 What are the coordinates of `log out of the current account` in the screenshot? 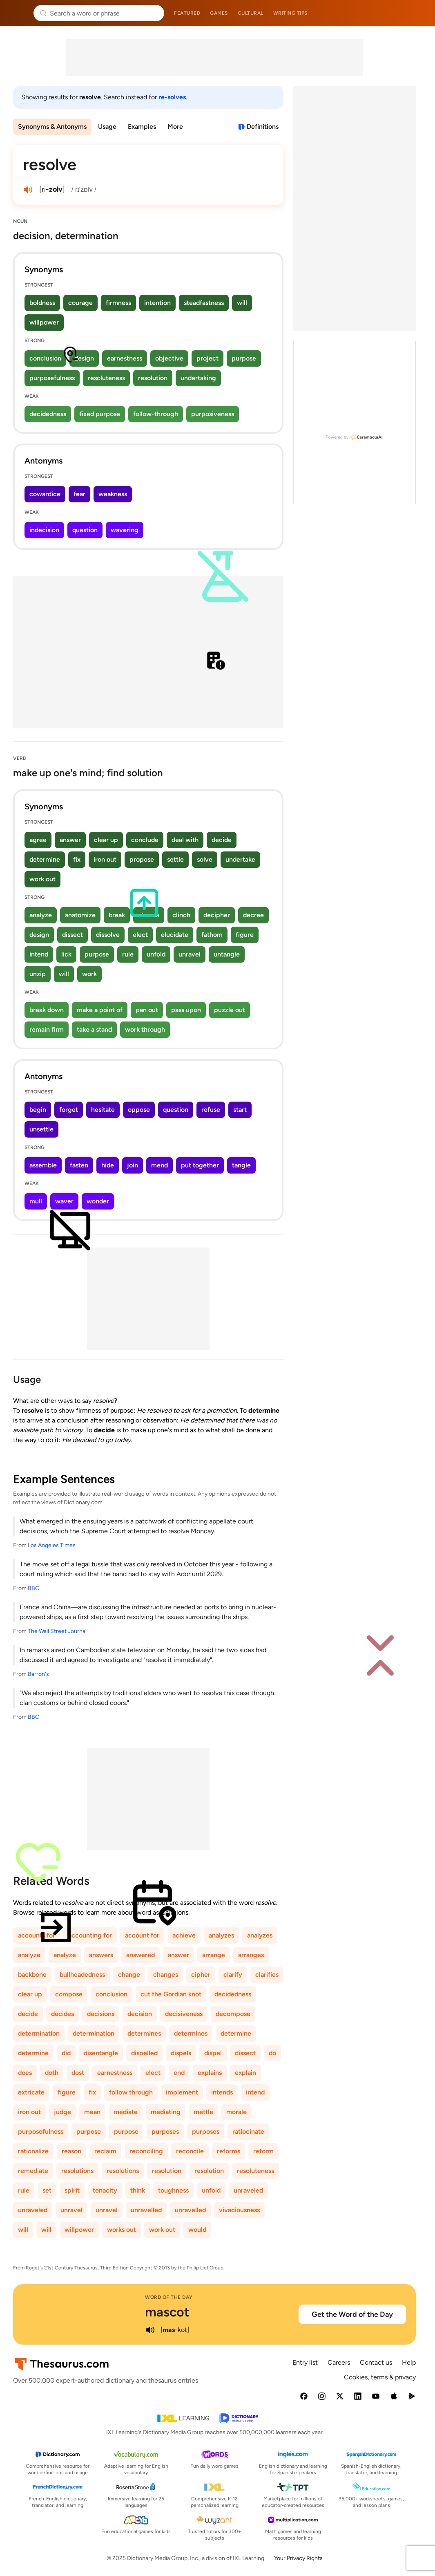 It's located at (56, 1927).